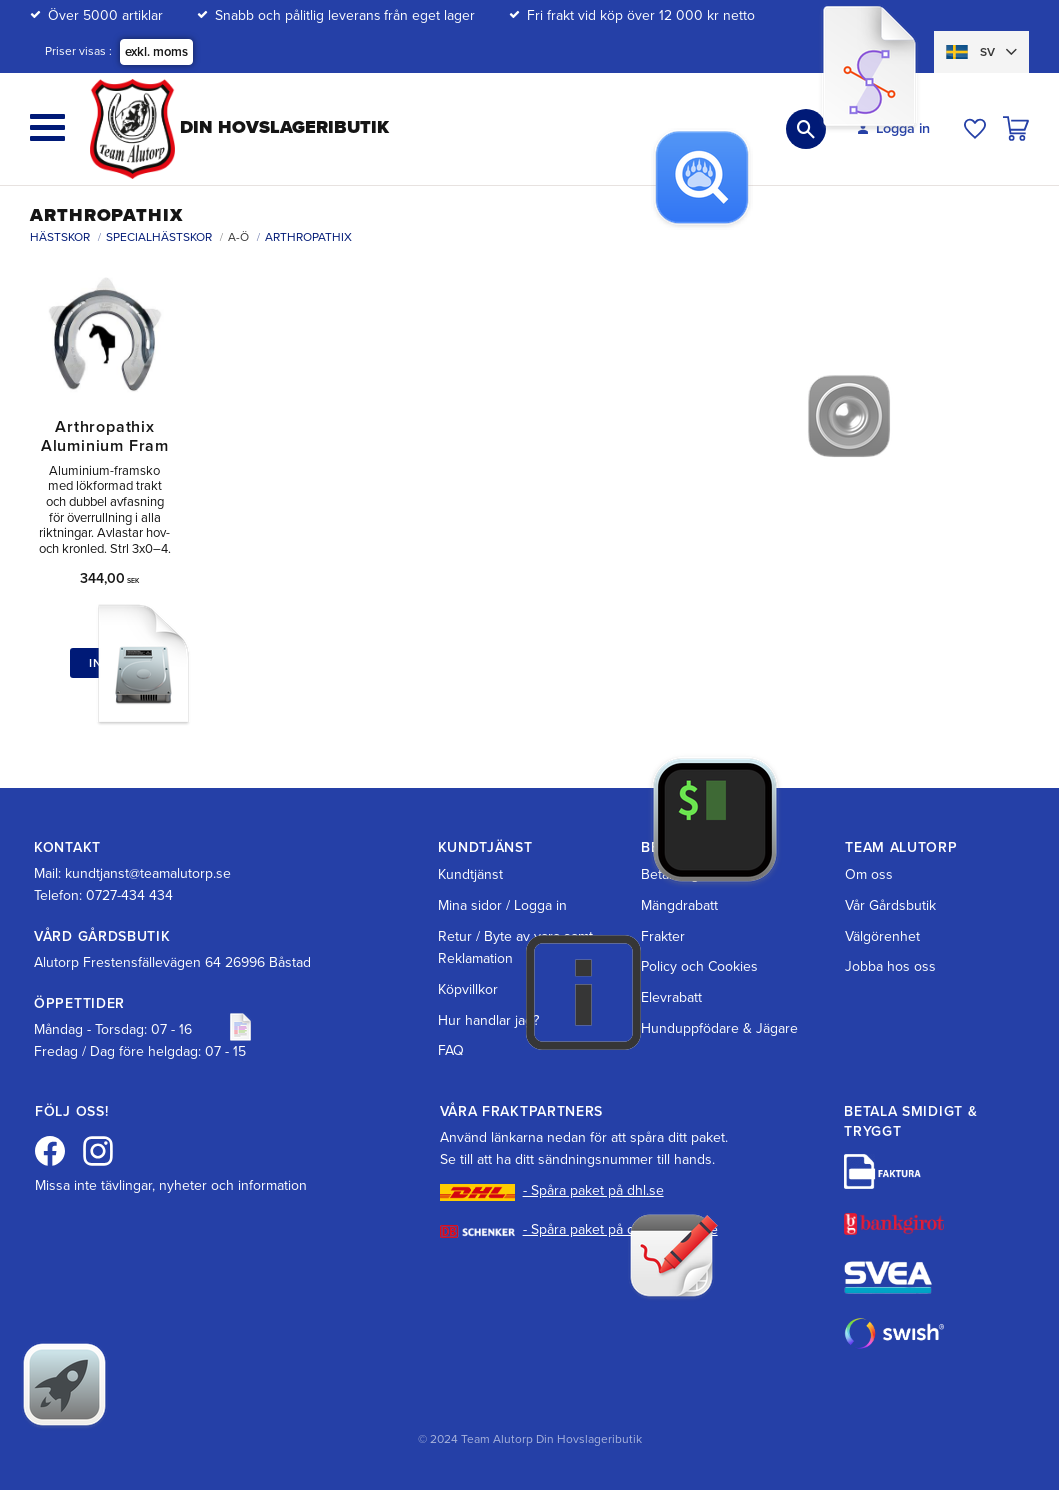  What do you see at coordinates (671, 1255) in the screenshot?
I see `open drawing app` at bounding box center [671, 1255].